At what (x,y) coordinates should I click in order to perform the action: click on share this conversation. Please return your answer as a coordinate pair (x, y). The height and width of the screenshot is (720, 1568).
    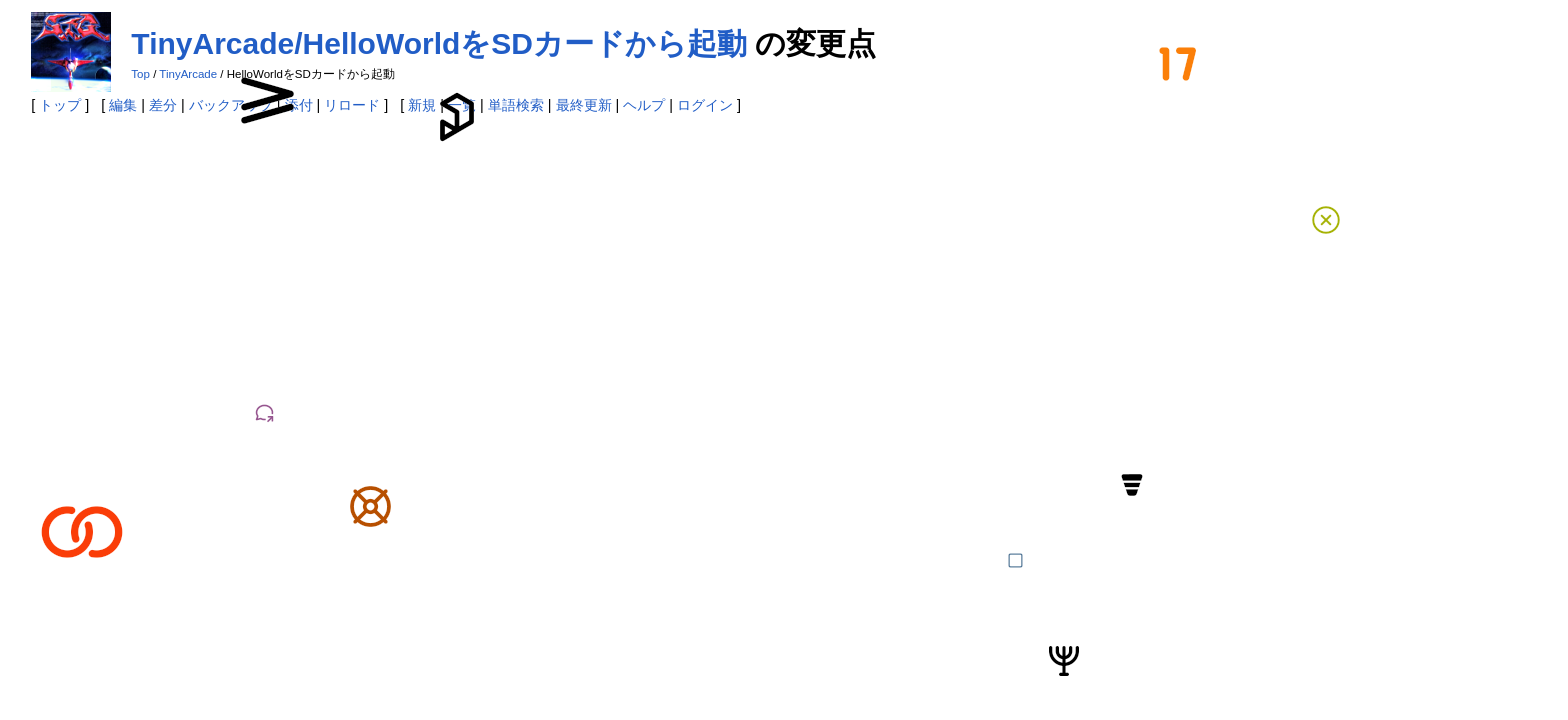
    Looking at the image, I should click on (264, 412).